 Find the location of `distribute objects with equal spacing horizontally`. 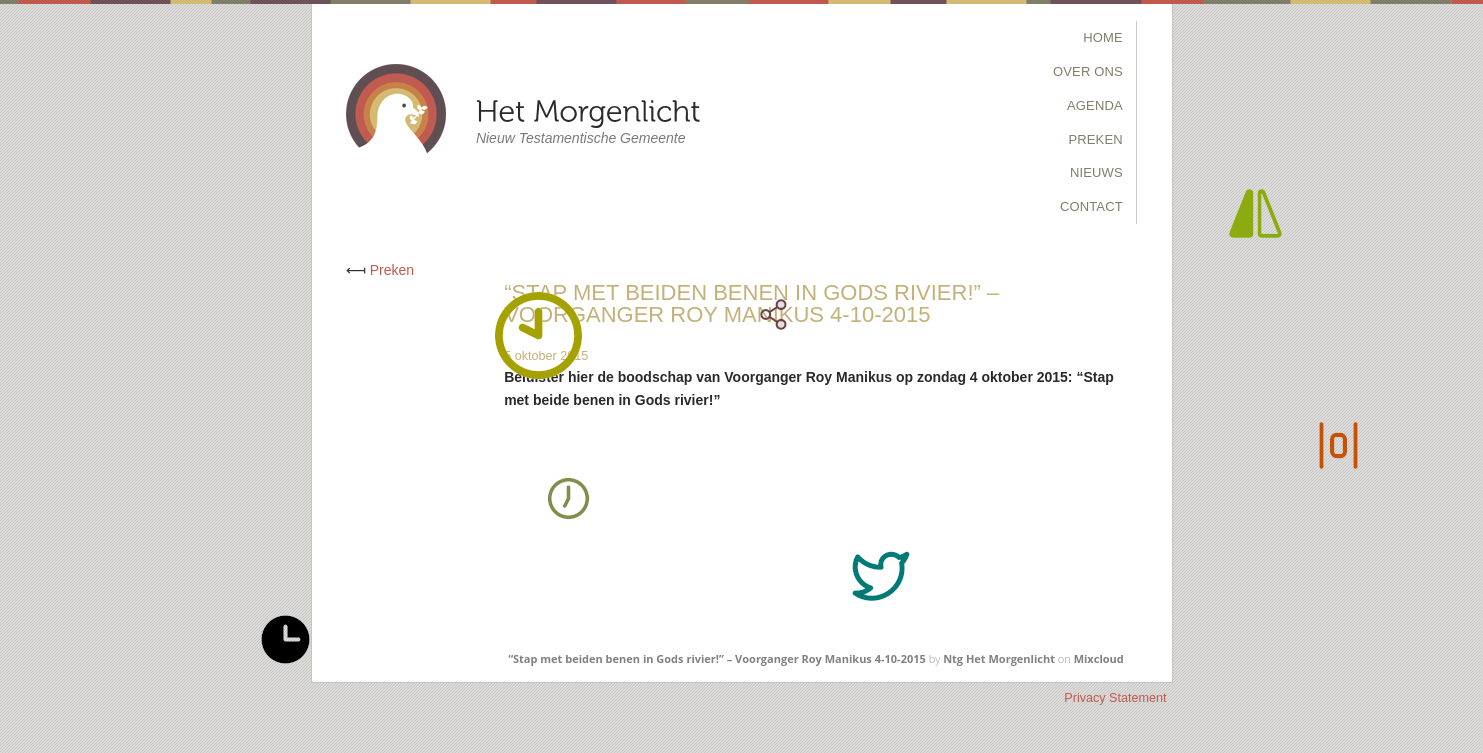

distribute objects with equal spacing horizontally is located at coordinates (1338, 445).